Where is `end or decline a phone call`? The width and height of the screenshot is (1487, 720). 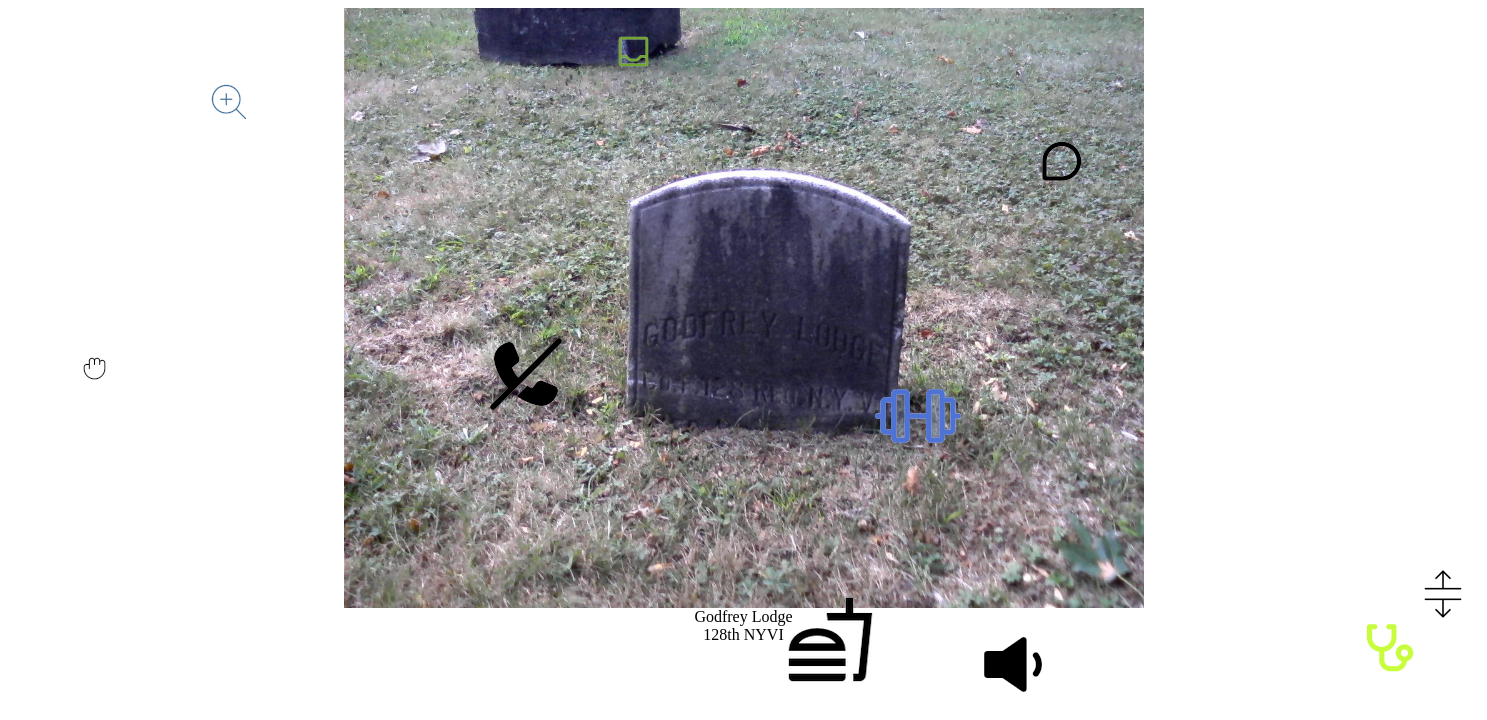 end or decline a phone call is located at coordinates (526, 374).